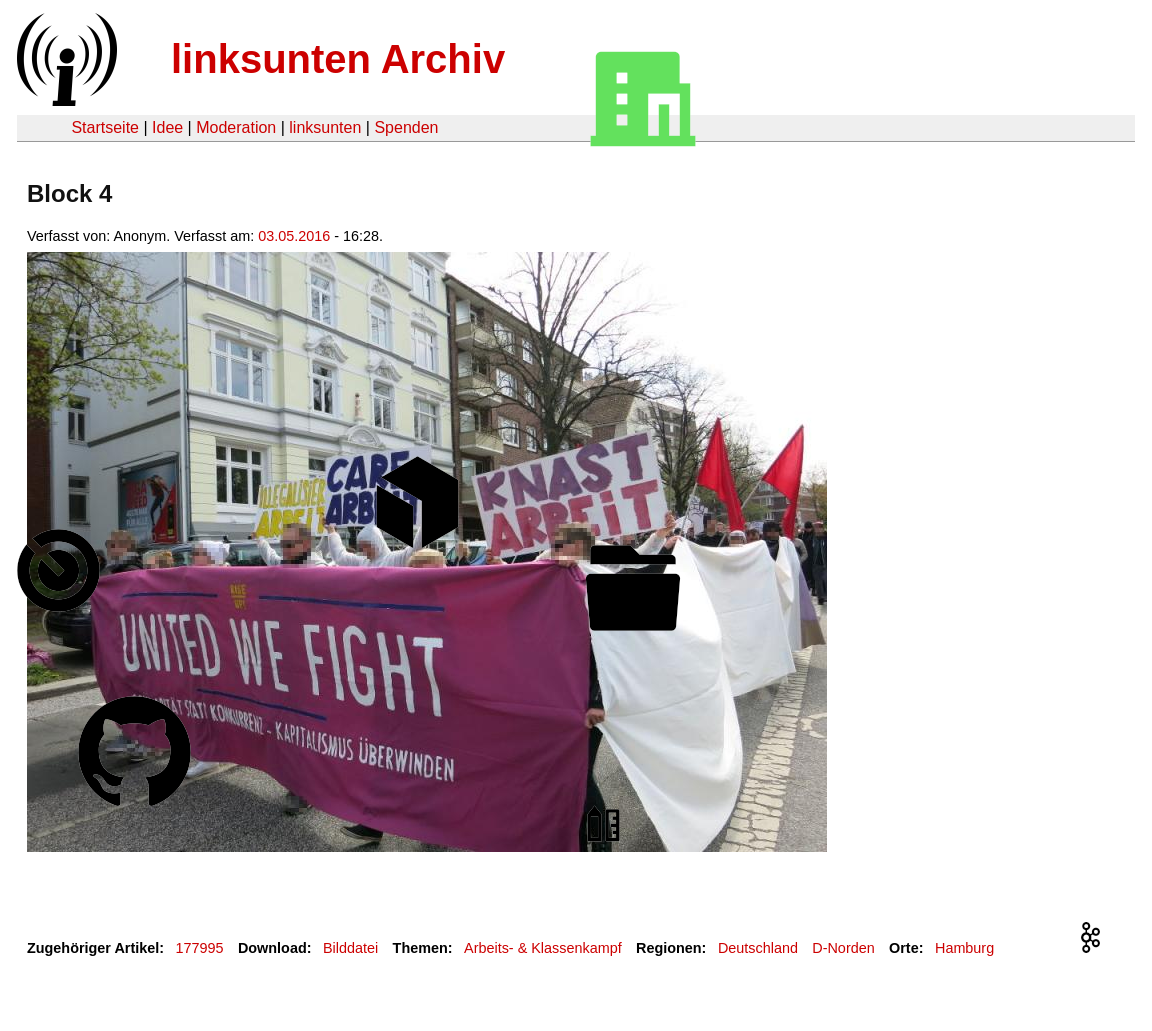 Image resolution: width=1152 pixels, height=1031 pixels. I want to click on access box cloud storage, so click(417, 503).